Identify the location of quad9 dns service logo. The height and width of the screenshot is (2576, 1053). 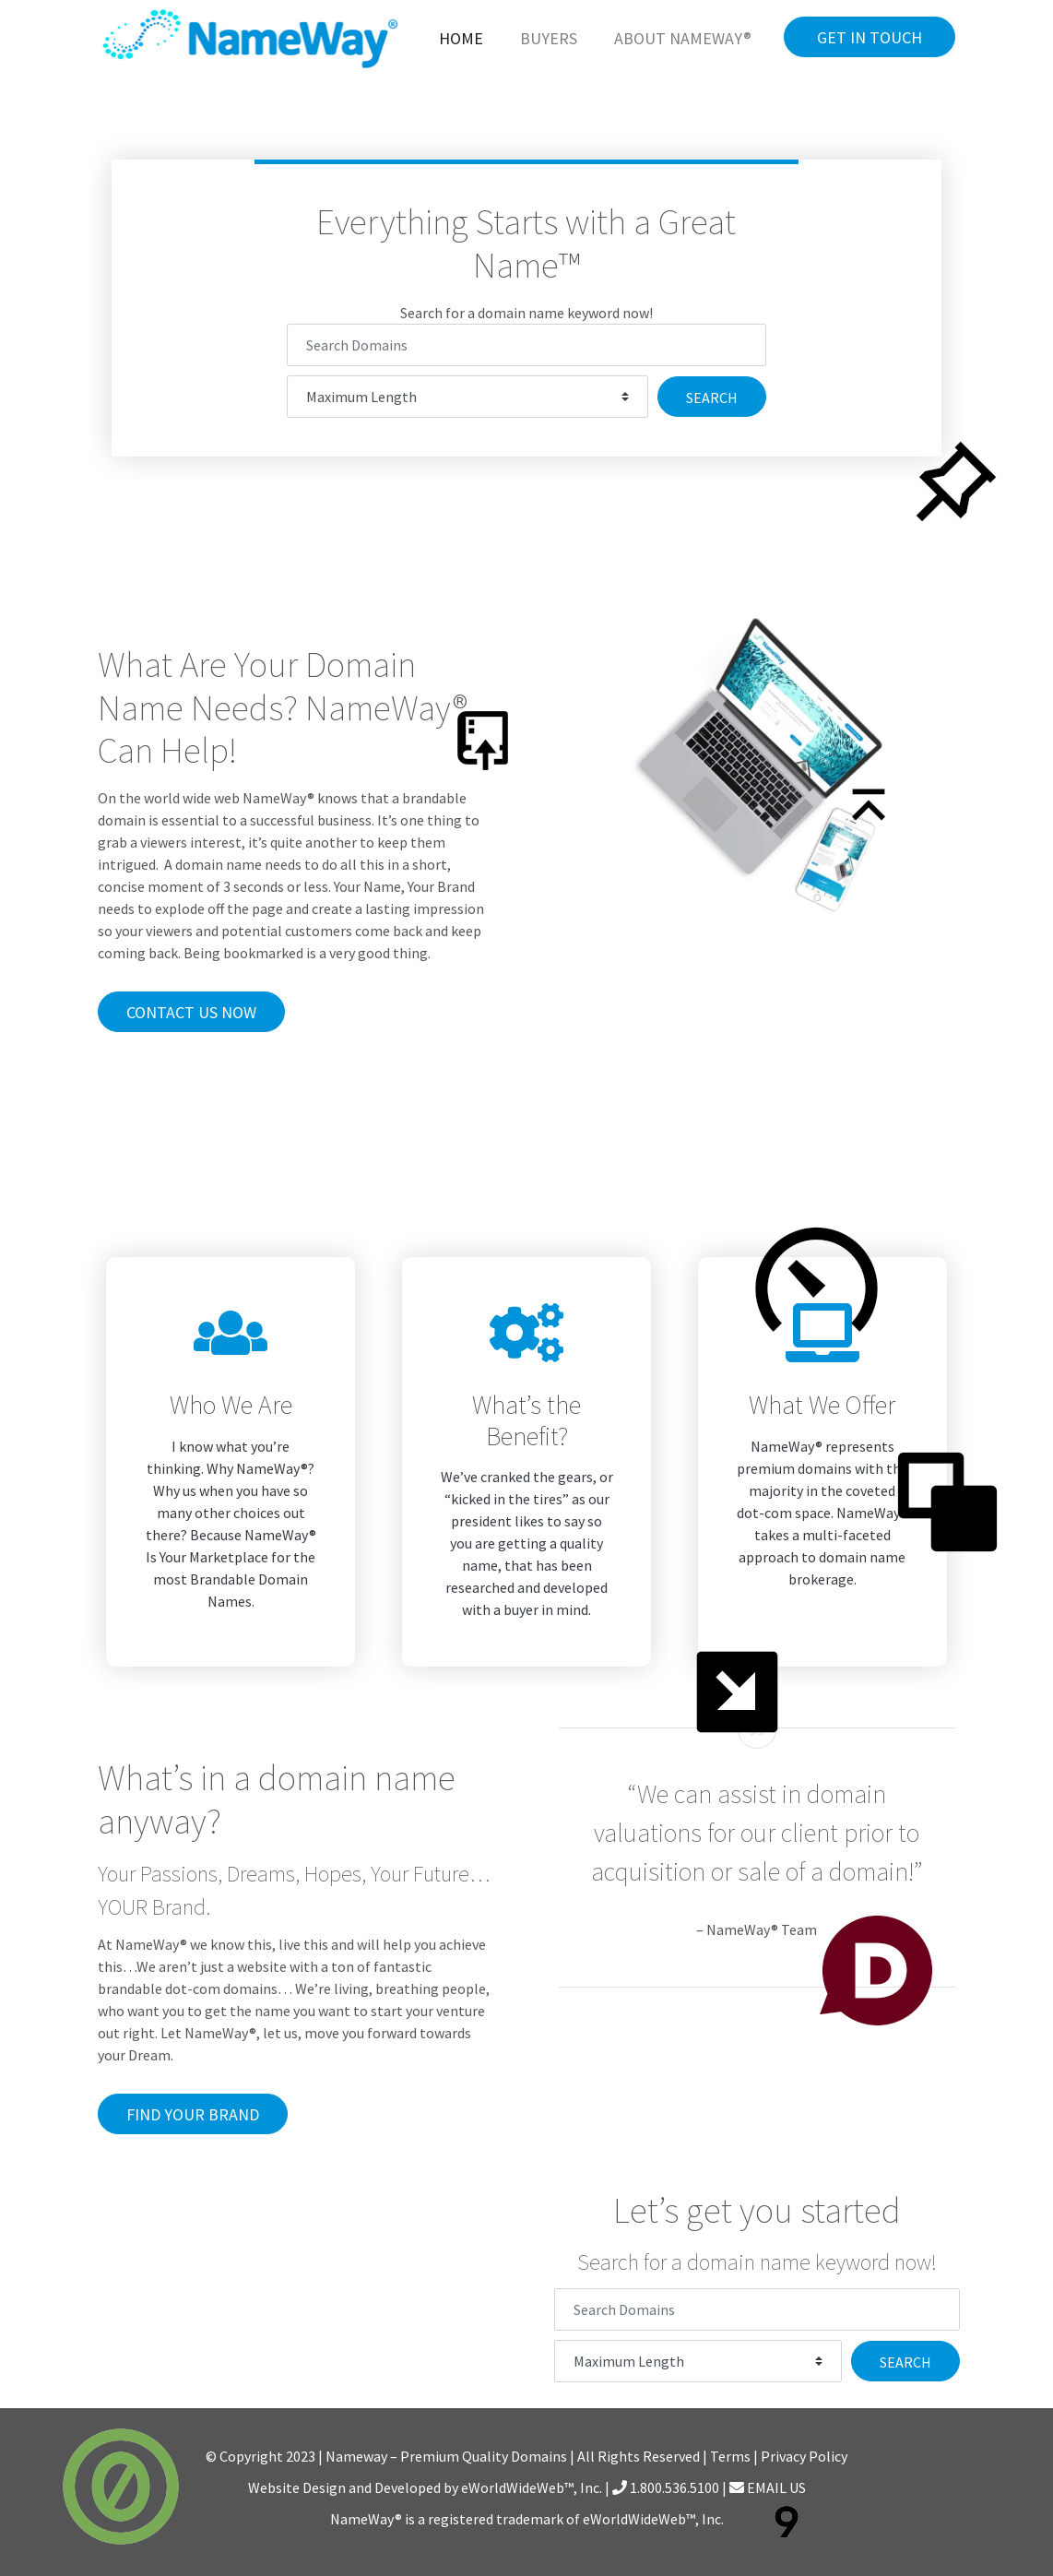
(787, 2522).